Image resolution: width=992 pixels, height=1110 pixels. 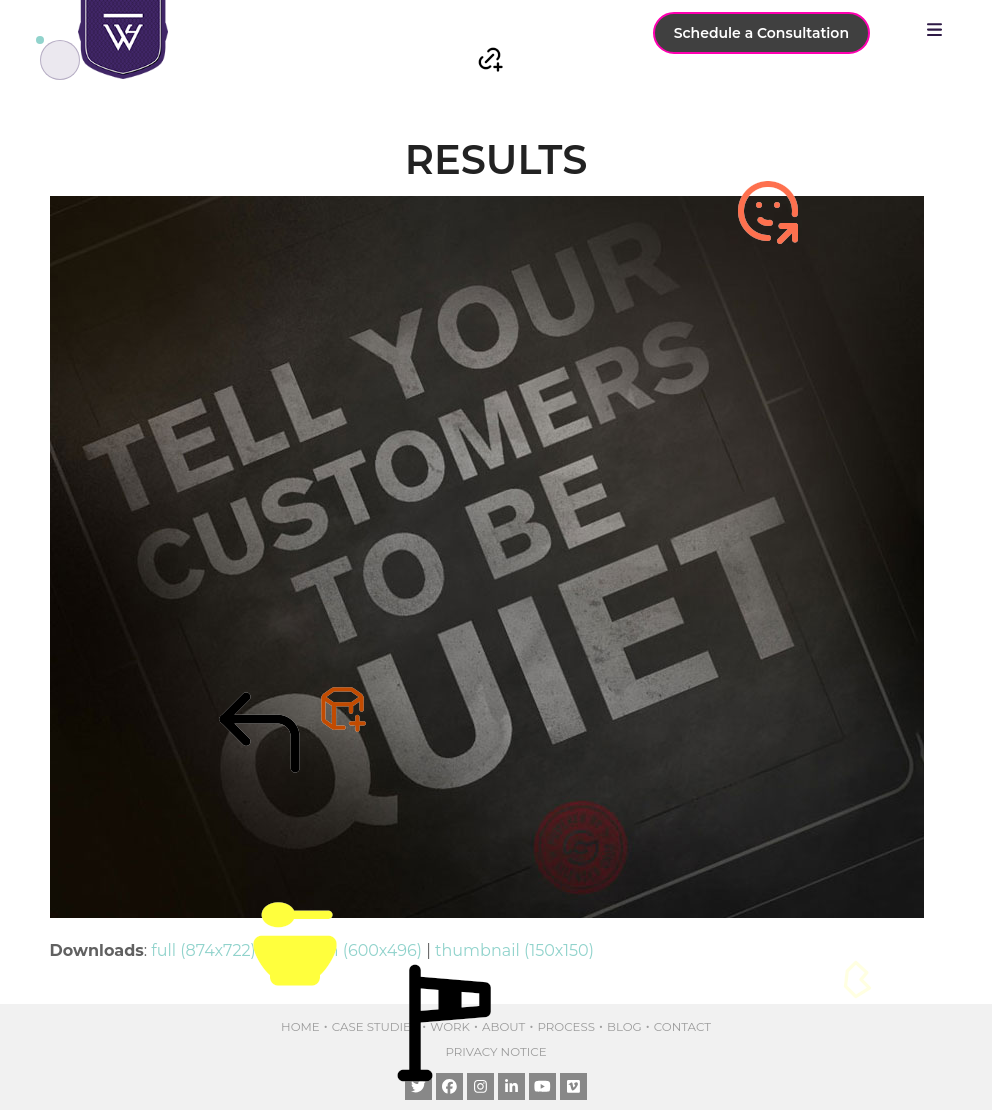 What do you see at coordinates (489, 58) in the screenshot?
I see `add a new link or URL` at bounding box center [489, 58].